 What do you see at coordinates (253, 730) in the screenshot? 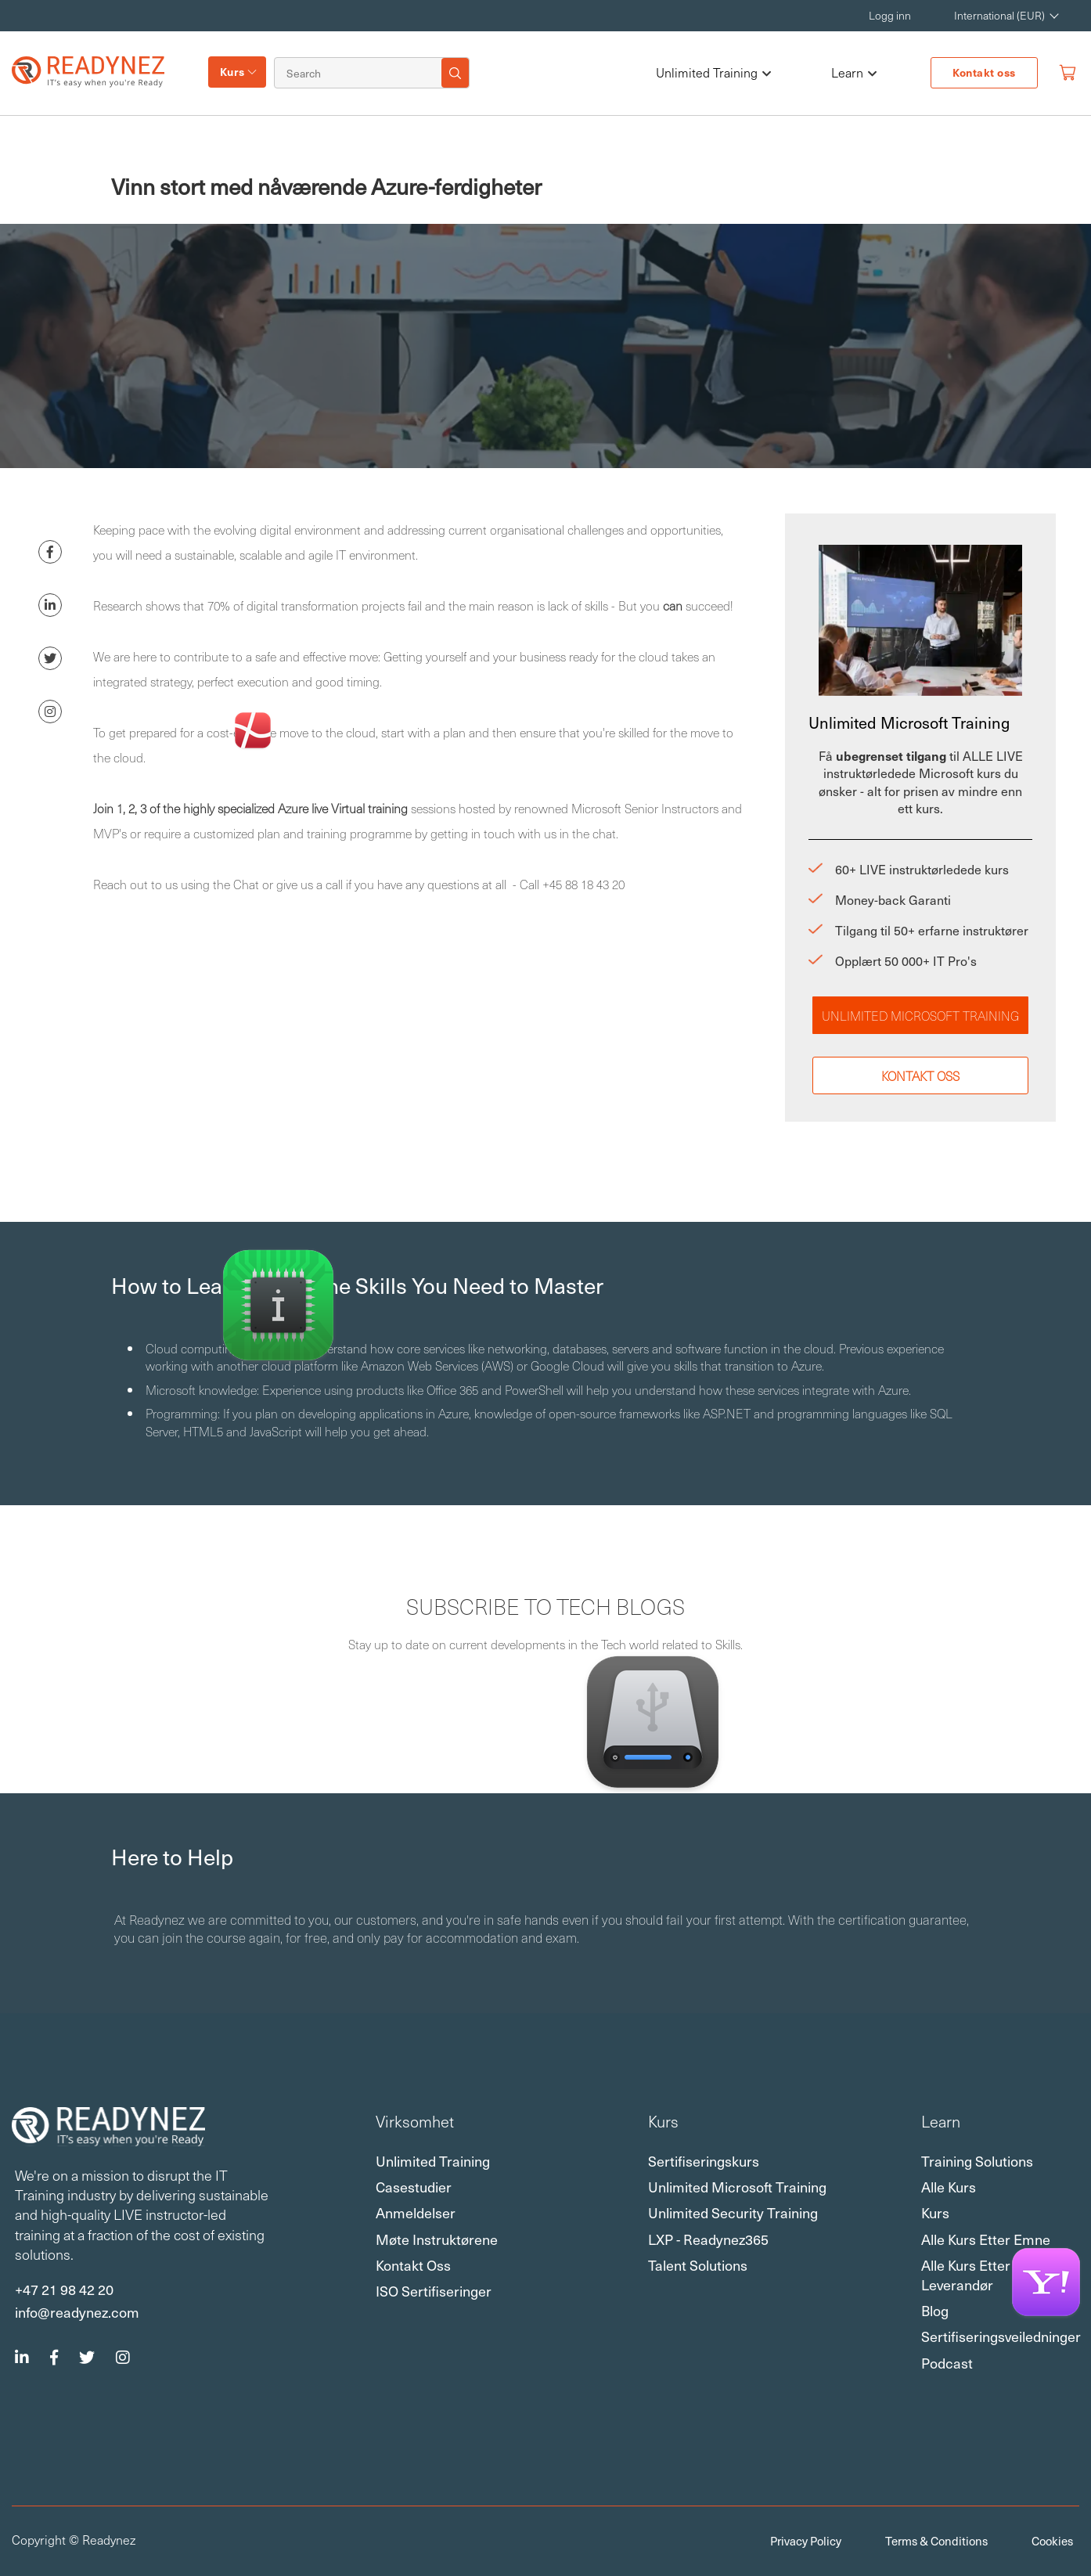
I see `open wineglass app for managing wine/windows applications` at bounding box center [253, 730].